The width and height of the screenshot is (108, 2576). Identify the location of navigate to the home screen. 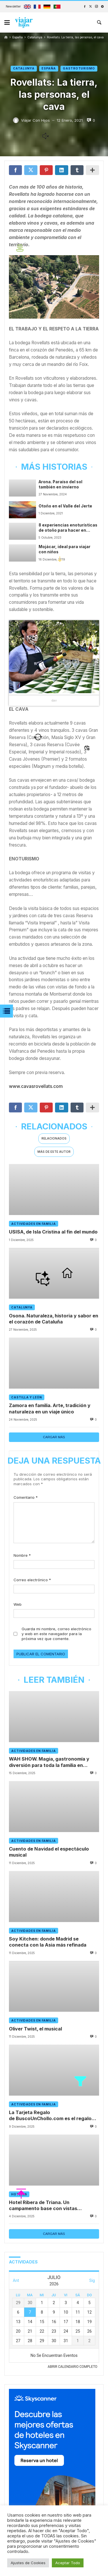
(67, 1273).